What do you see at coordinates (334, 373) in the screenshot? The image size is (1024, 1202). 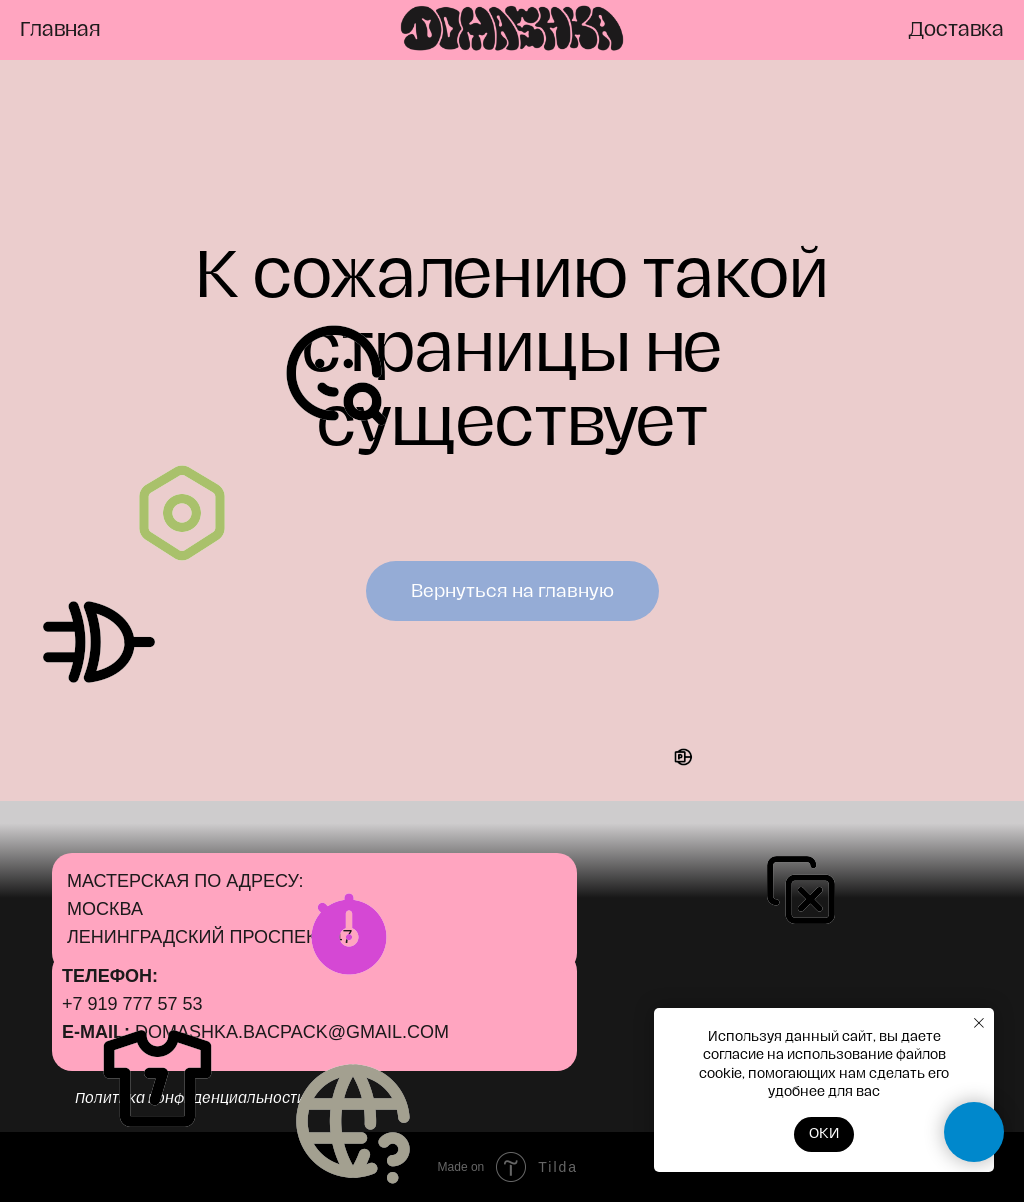 I see `search for emotions or mood filters` at bounding box center [334, 373].